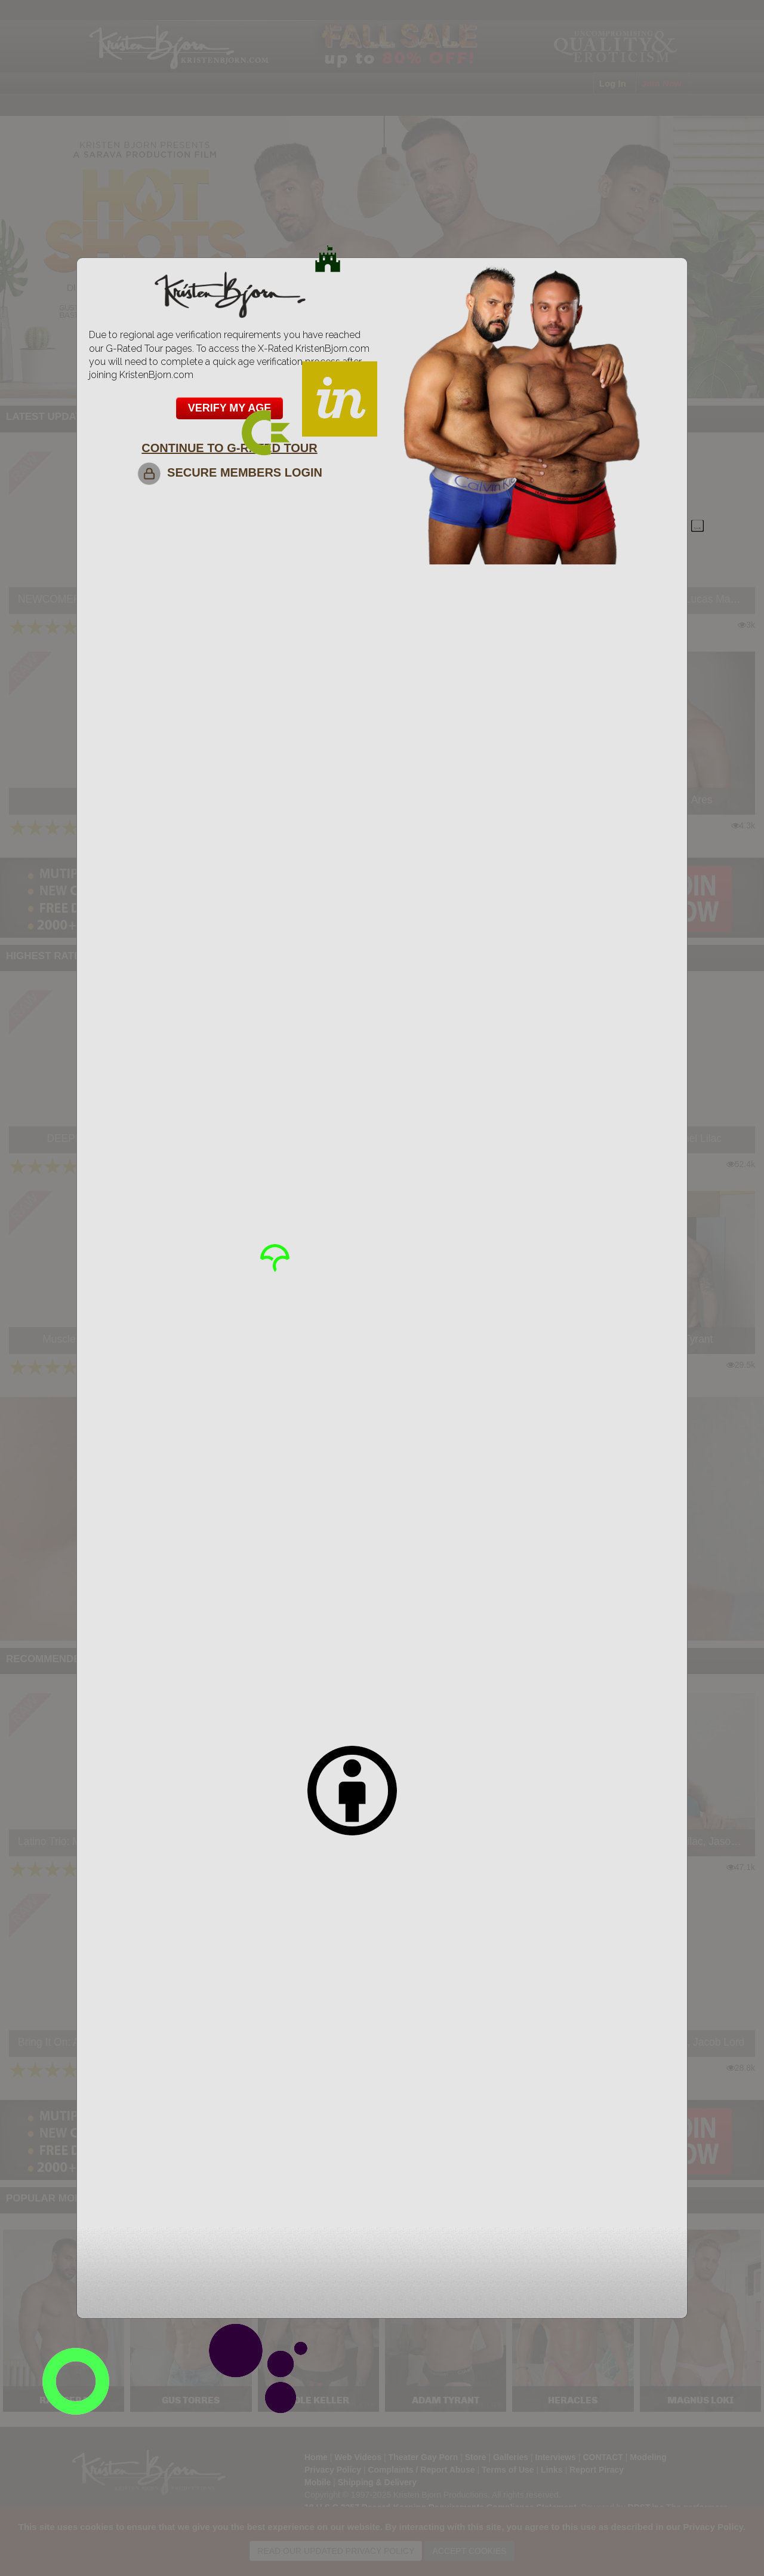 This screenshot has width=764, height=2576. I want to click on link to Codecov code coverage service, so click(275, 1258).